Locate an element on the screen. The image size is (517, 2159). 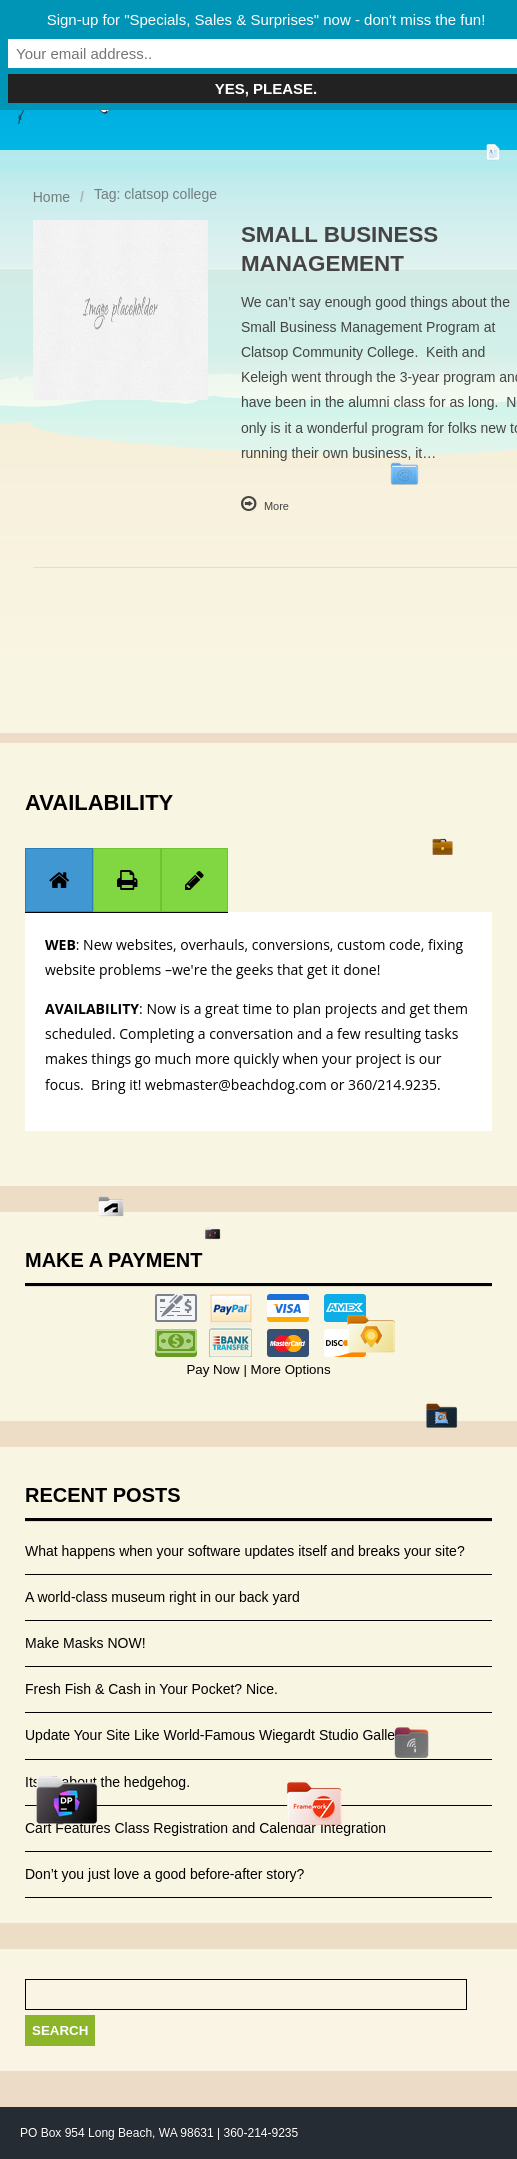
open microsoft dynamics 365 field service folder is located at coordinates (371, 1335).